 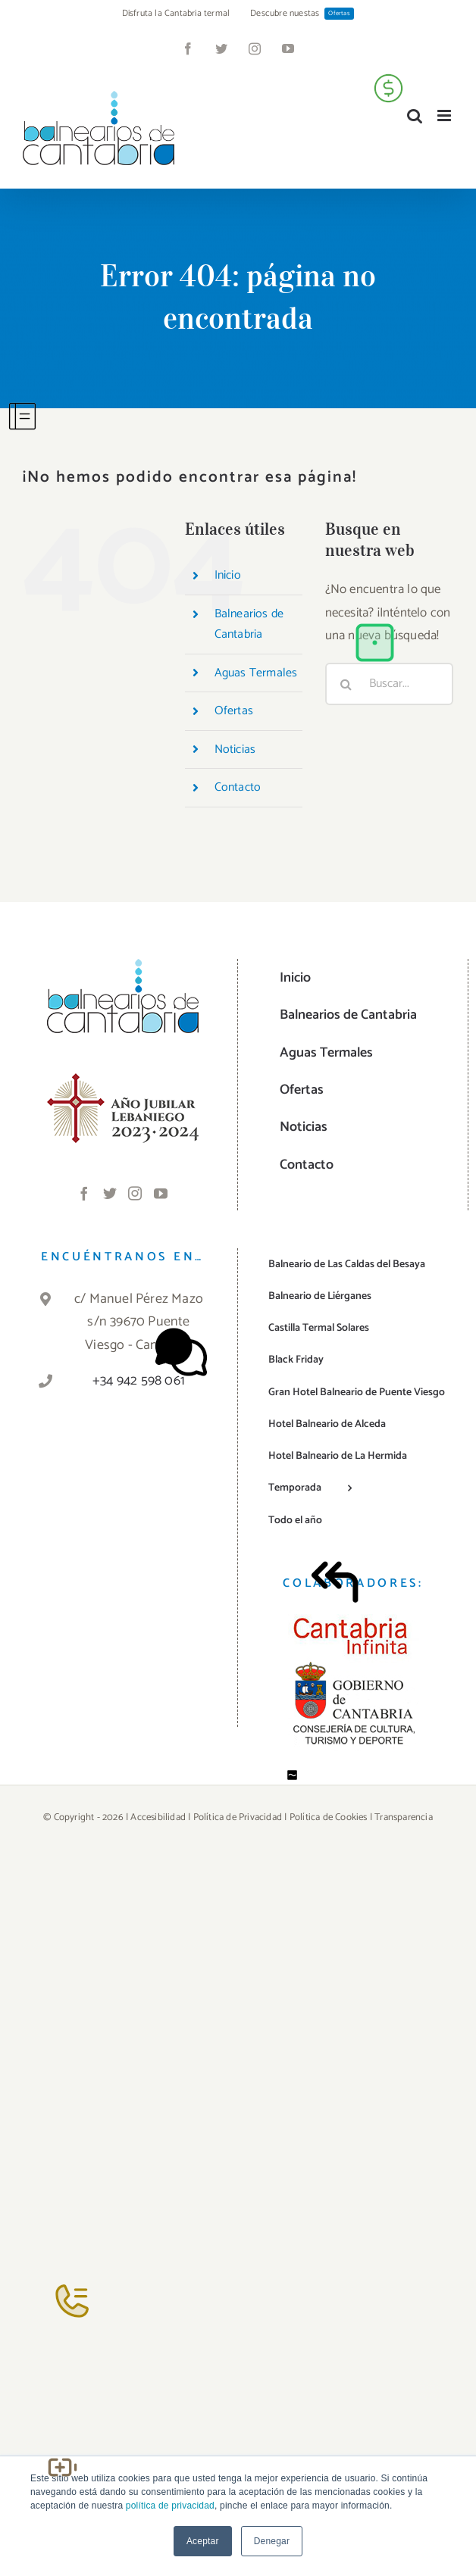 I want to click on view contact list, so click(x=73, y=2300).